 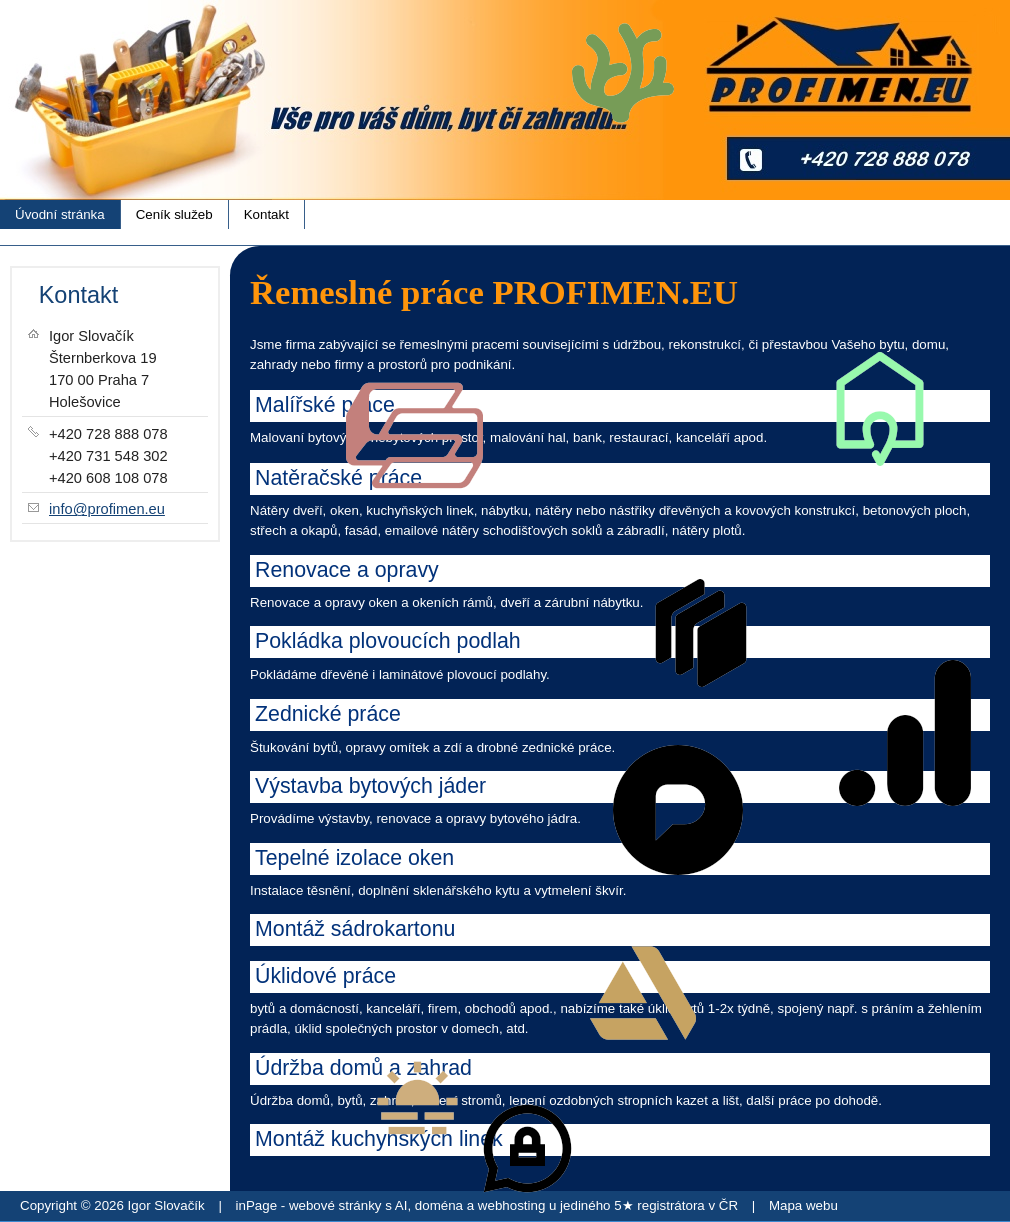 What do you see at coordinates (414, 435) in the screenshot?
I see `SST framework logo` at bounding box center [414, 435].